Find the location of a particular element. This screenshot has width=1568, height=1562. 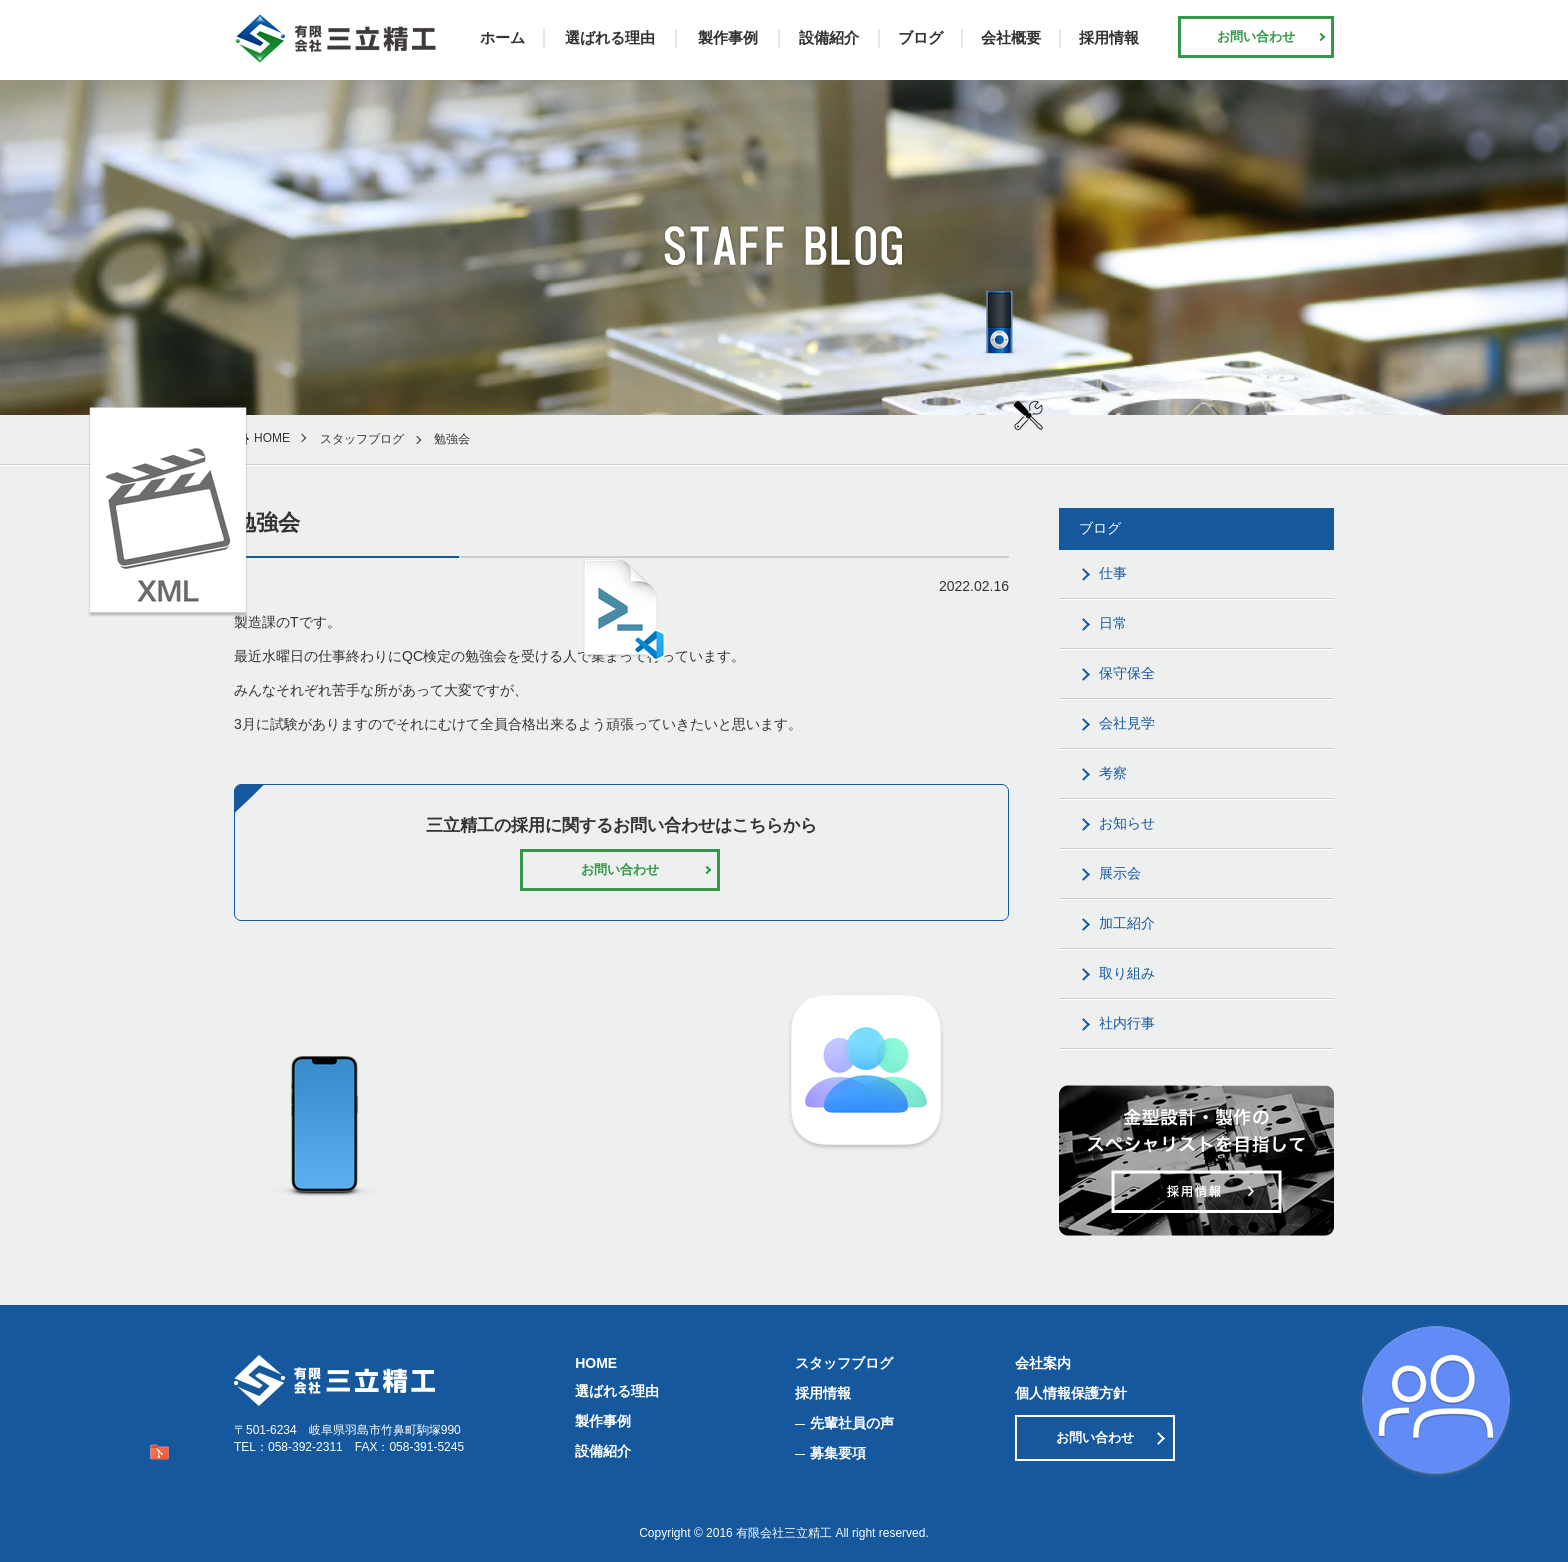

iPhone 13 Pro device icon is located at coordinates (324, 1126).